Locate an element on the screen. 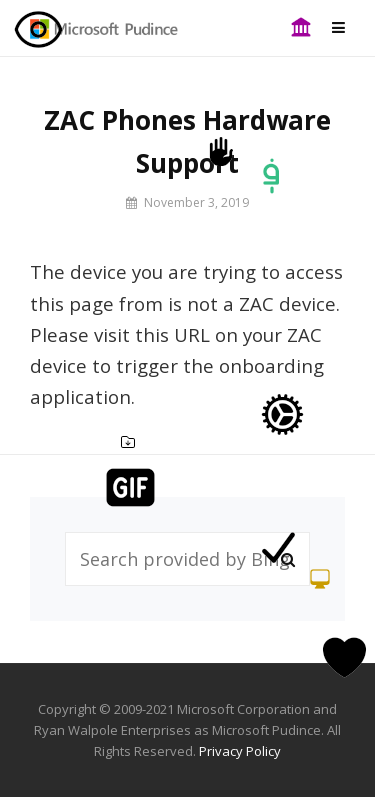 This screenshot has width=375, height=797. download files to folder is located at coordinates (128, 442).